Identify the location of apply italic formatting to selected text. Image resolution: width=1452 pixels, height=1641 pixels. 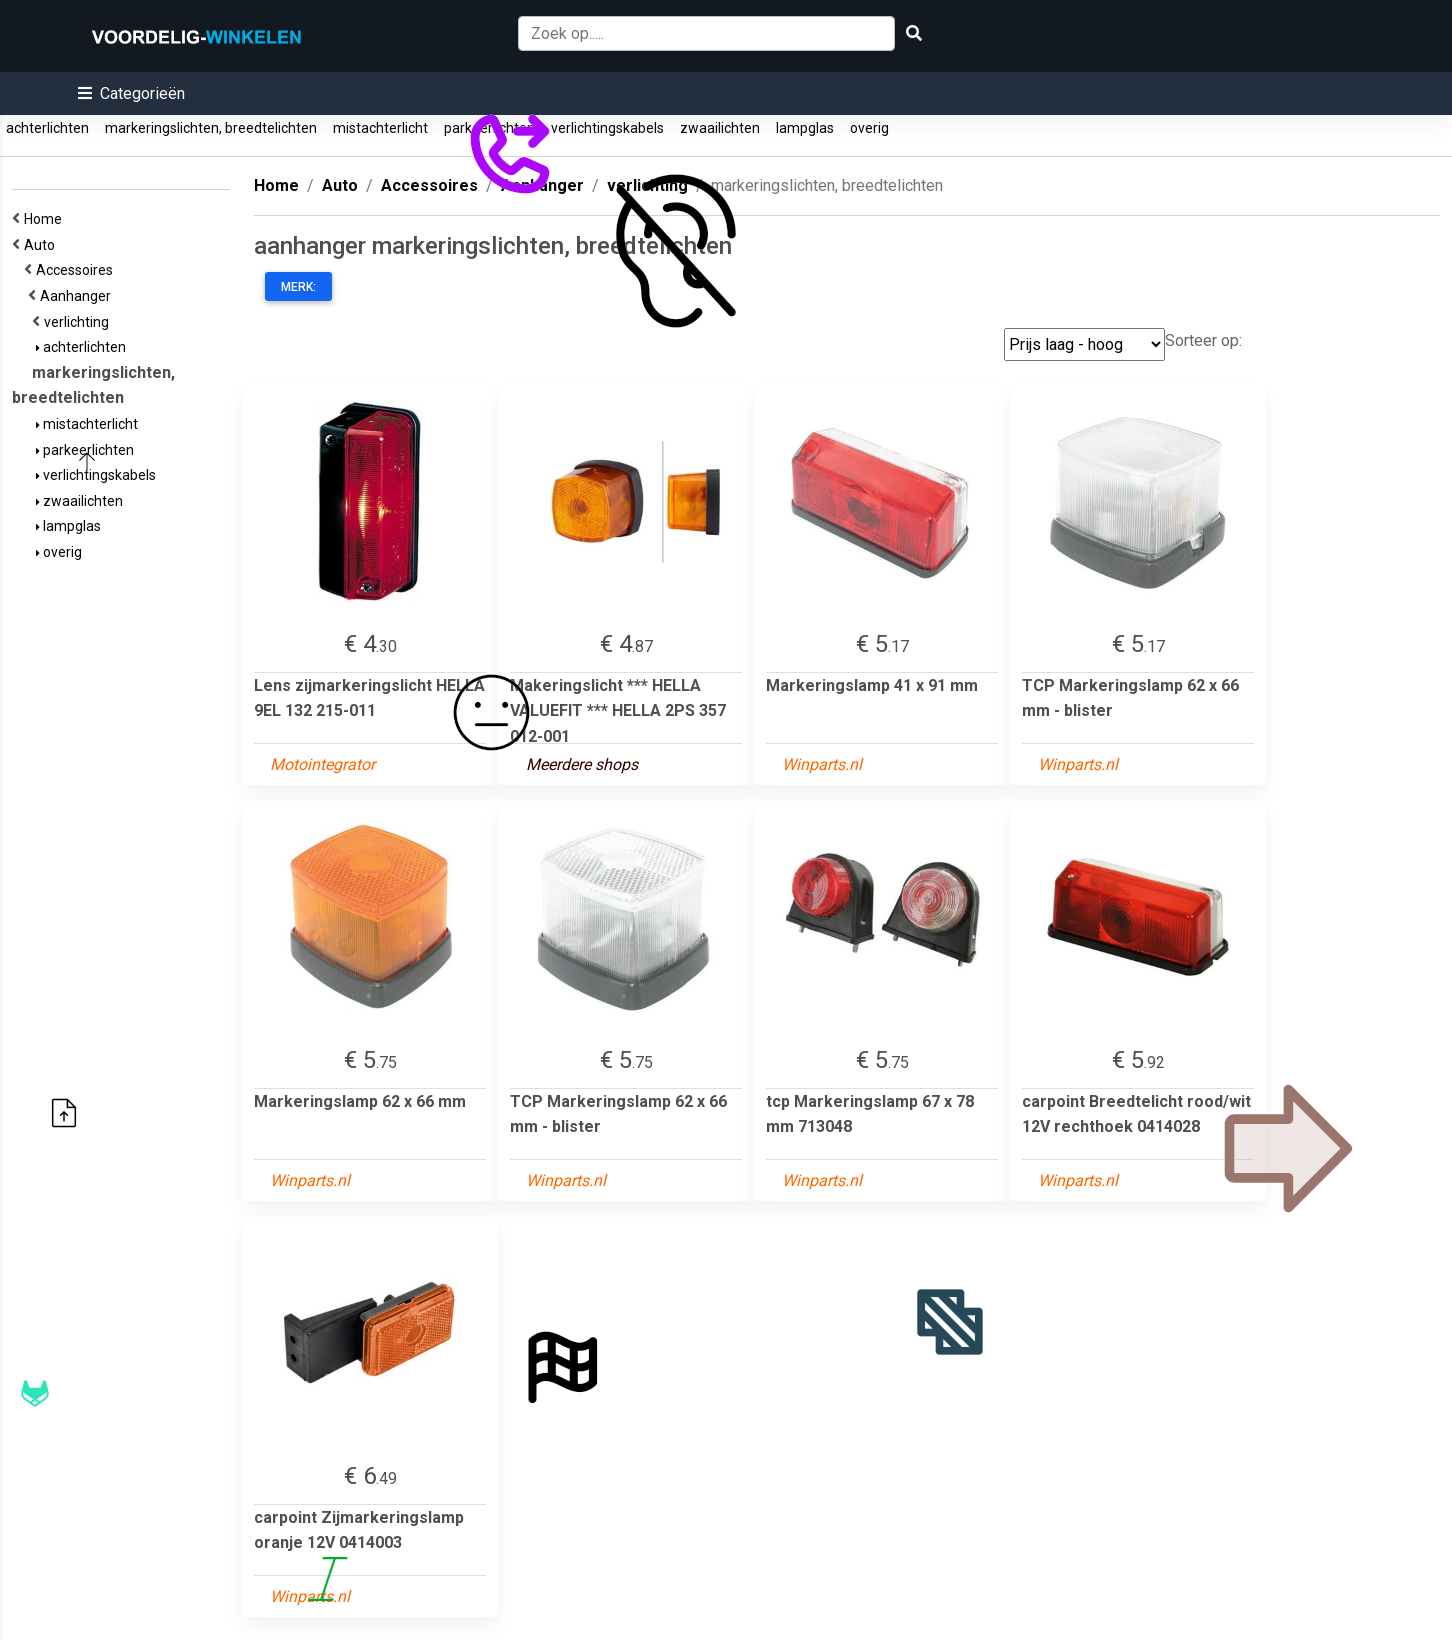
(328, 1579).